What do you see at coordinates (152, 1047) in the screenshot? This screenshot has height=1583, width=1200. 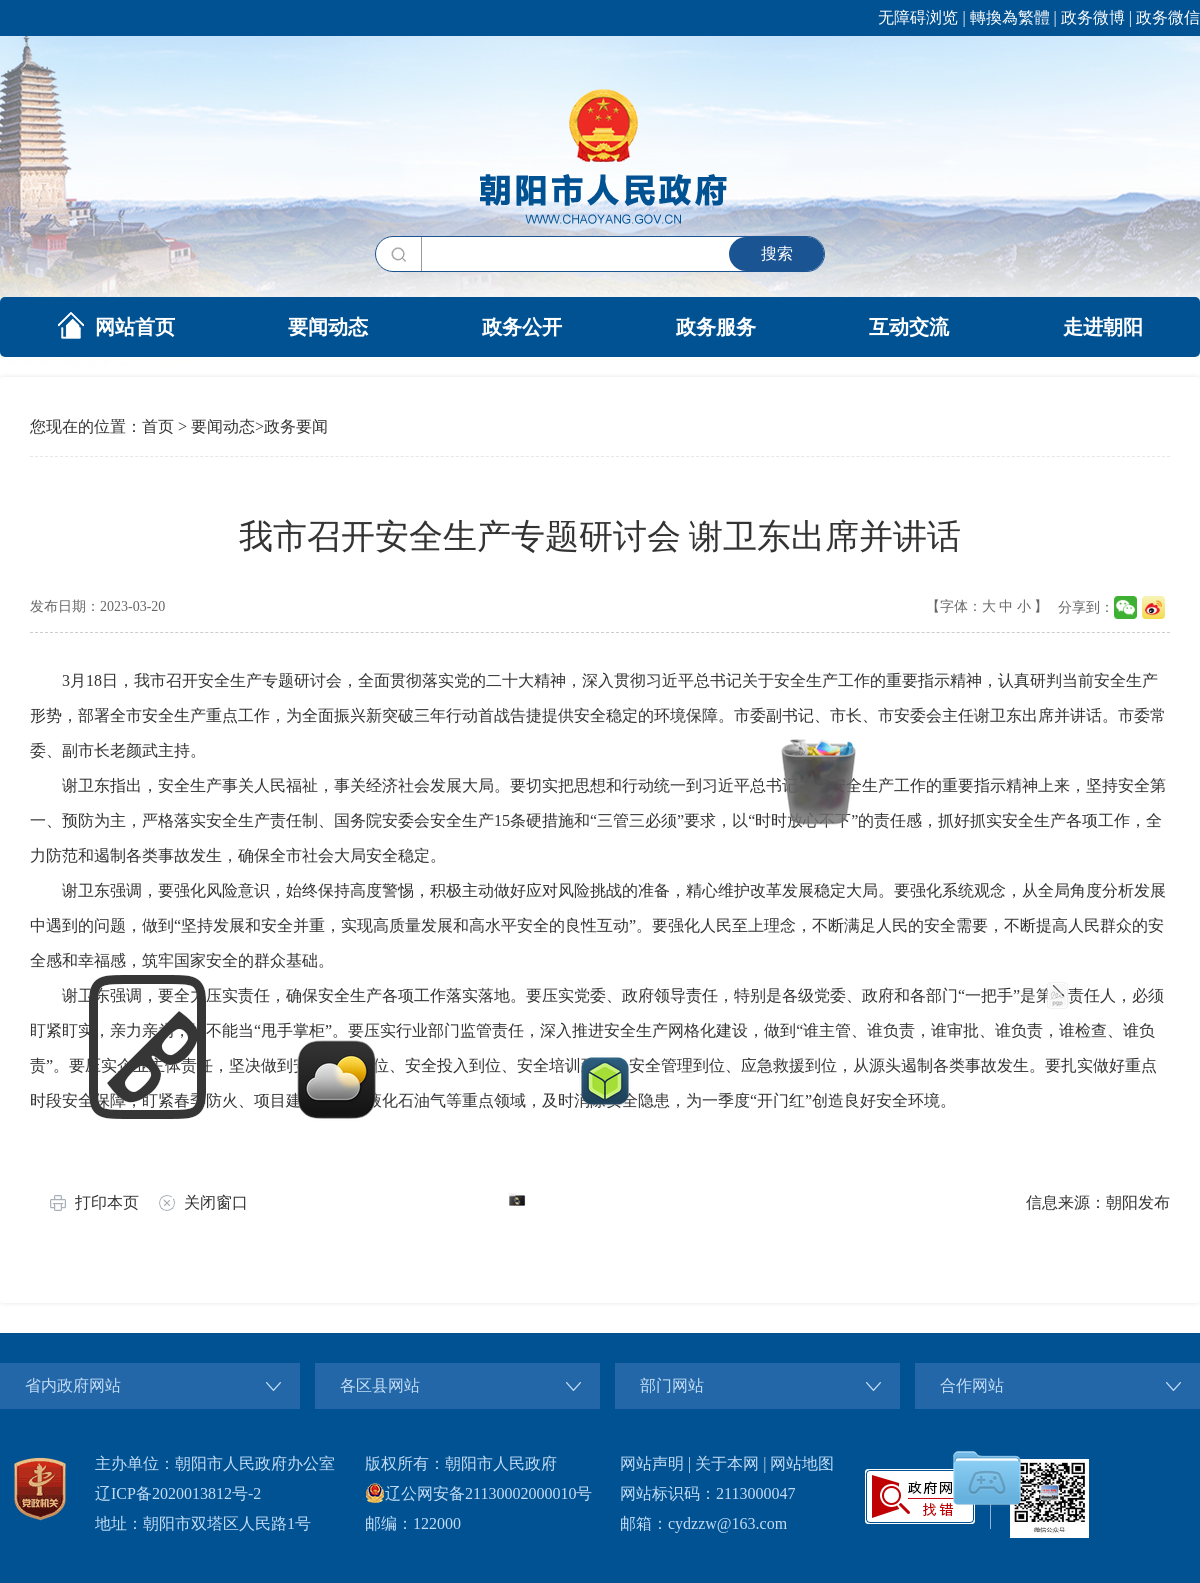 I see `open the documents app` at bounding box center [152, 1047].